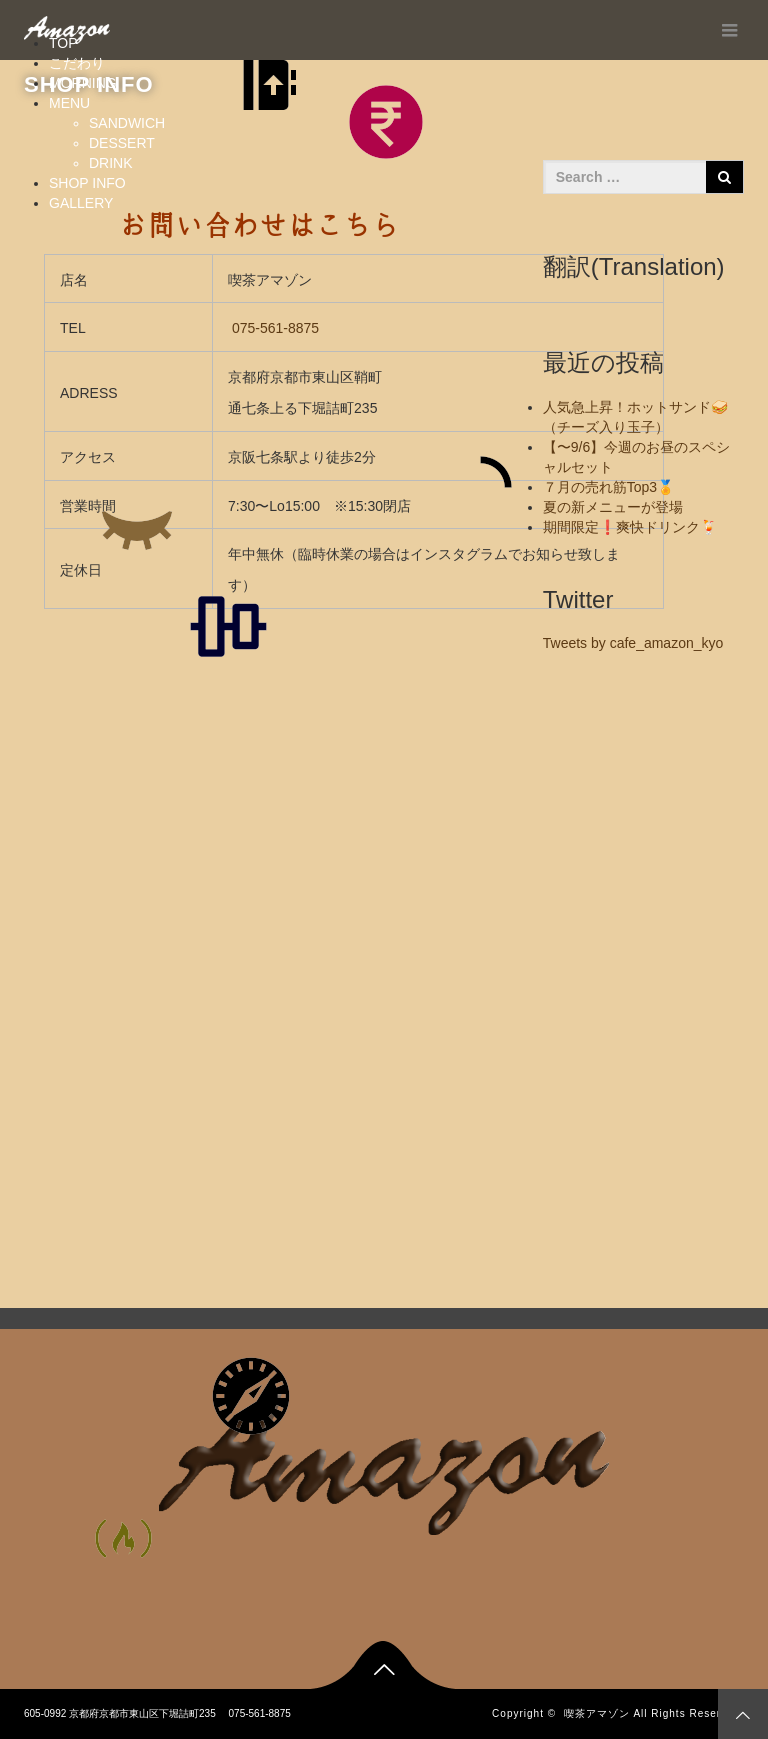 The width and height of the screenshot is (768, 1739). I want to click on align items to vertical center, so click(228, 626).